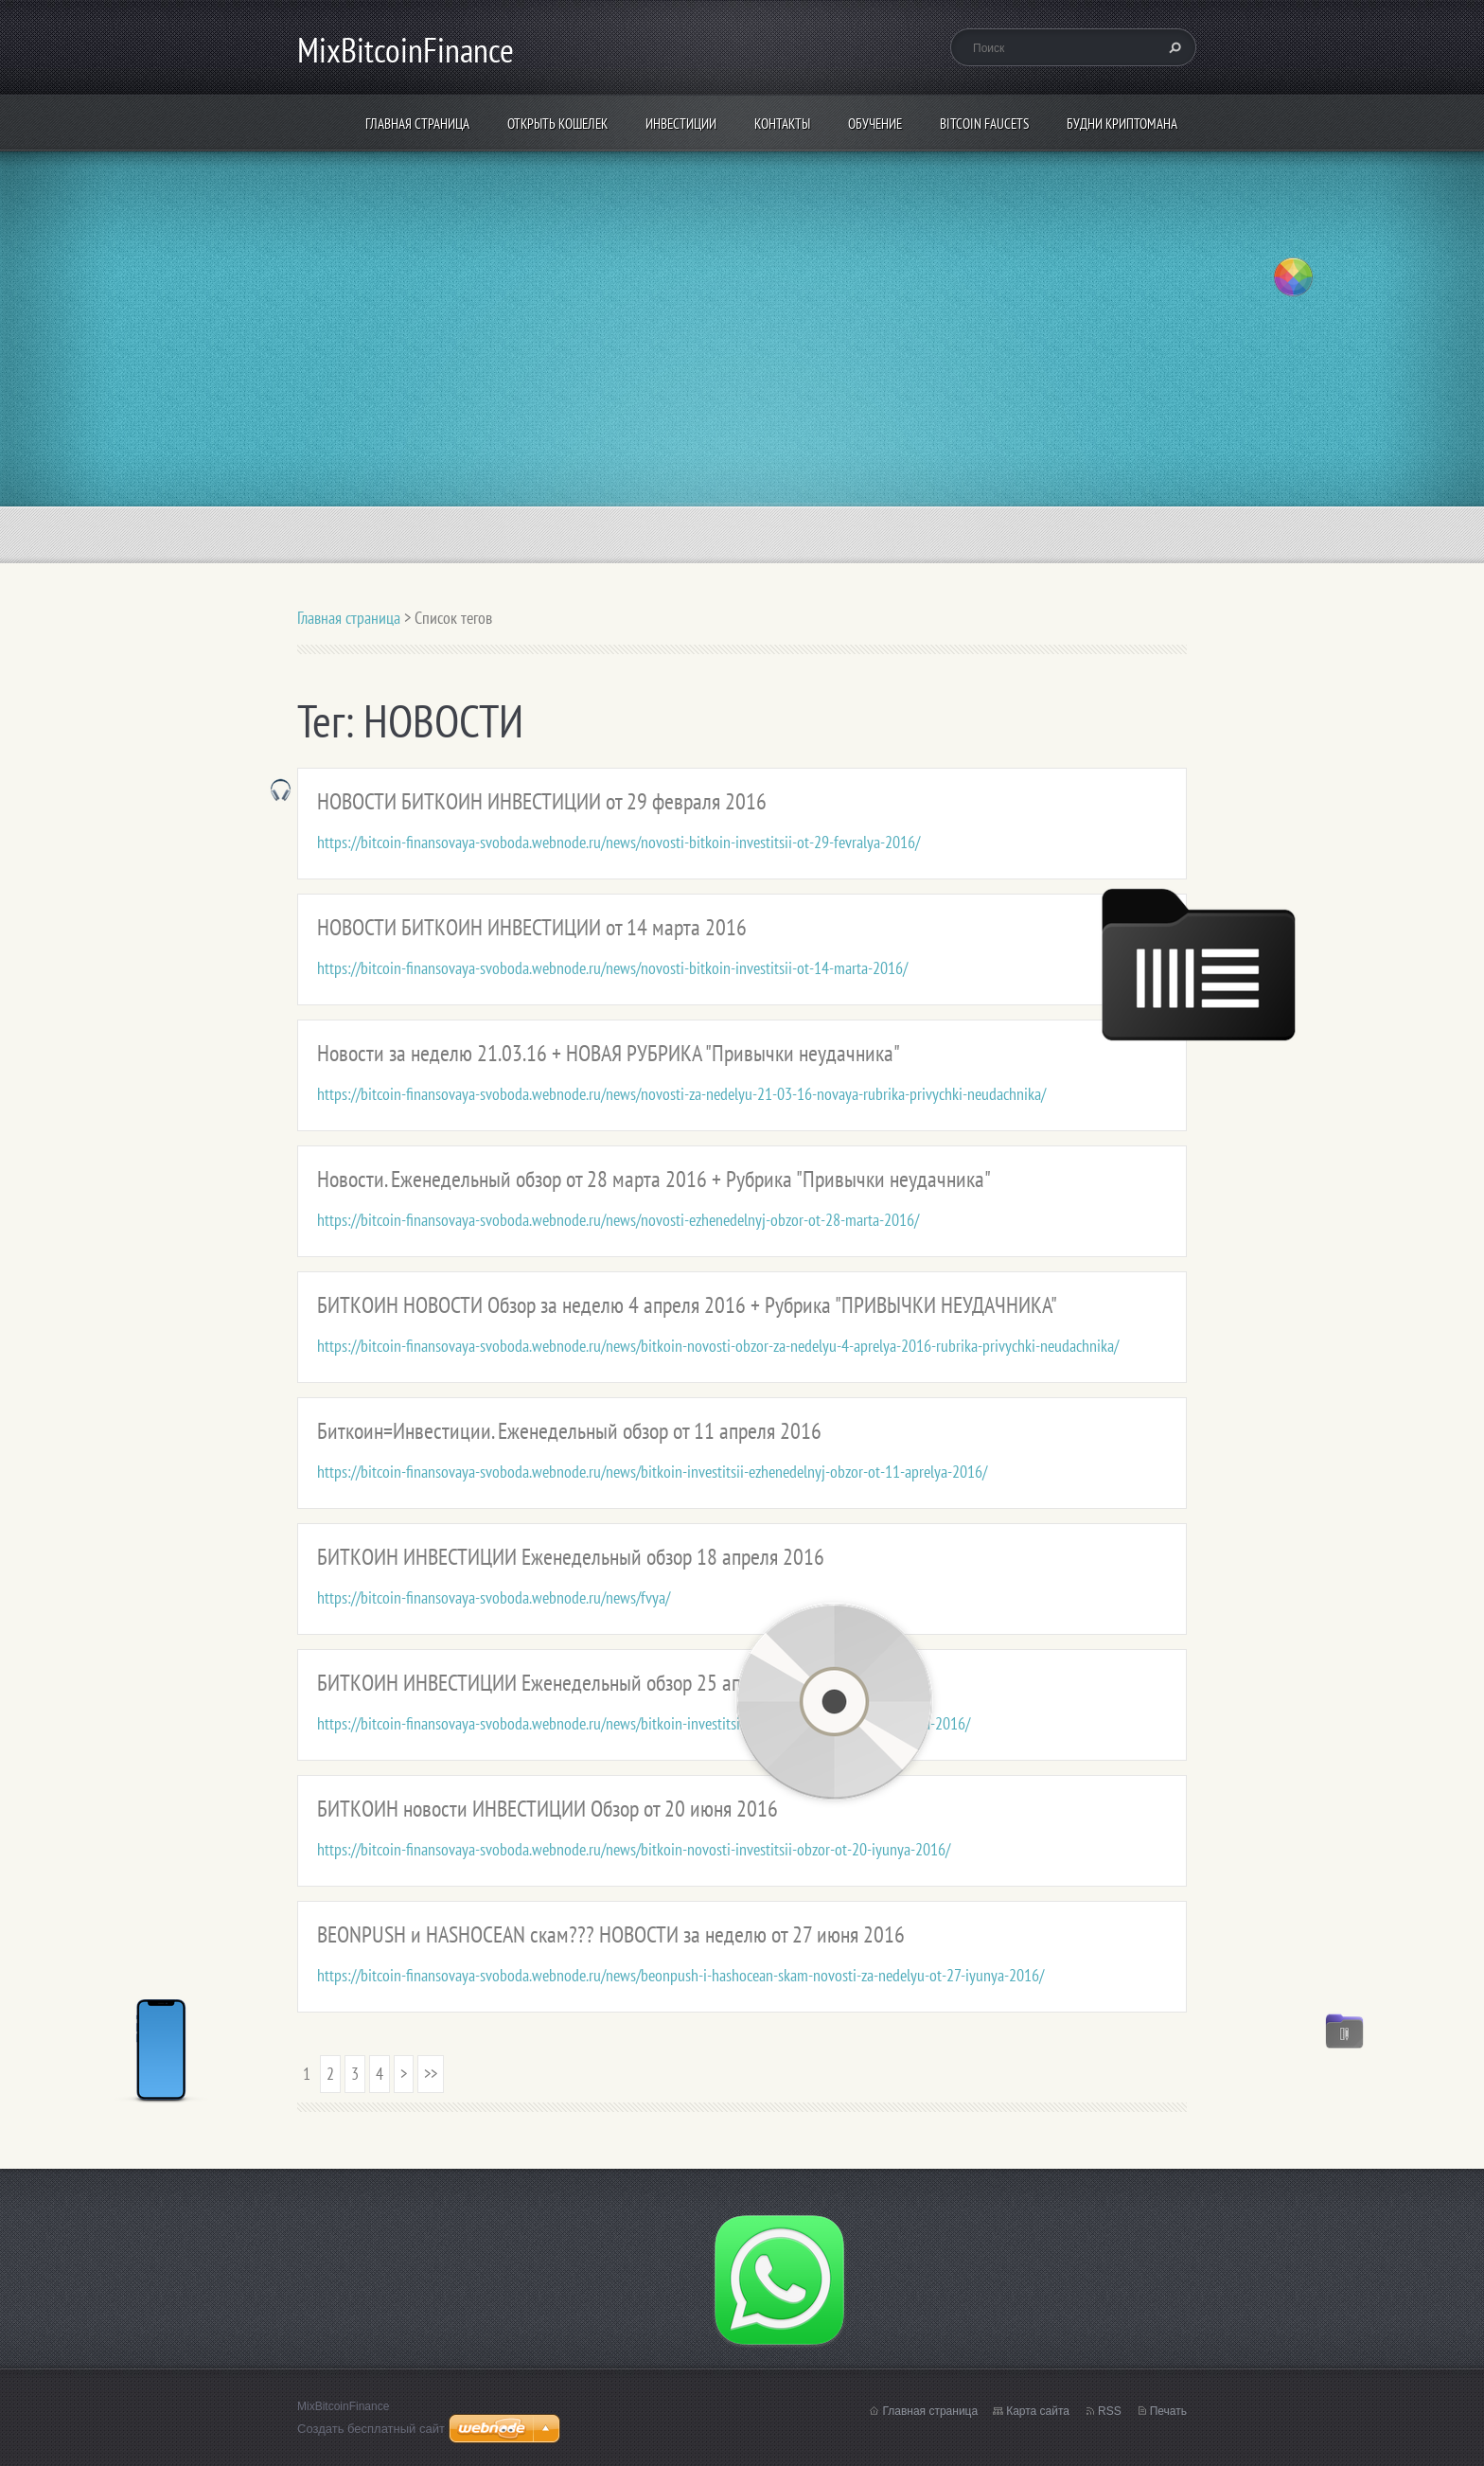 This screenshot has height=2466, width=1484. What do you see at coordinates (1293, 276) in the screenshot?
I see `access color and theme preferences` at bounding box center [1293, 276].